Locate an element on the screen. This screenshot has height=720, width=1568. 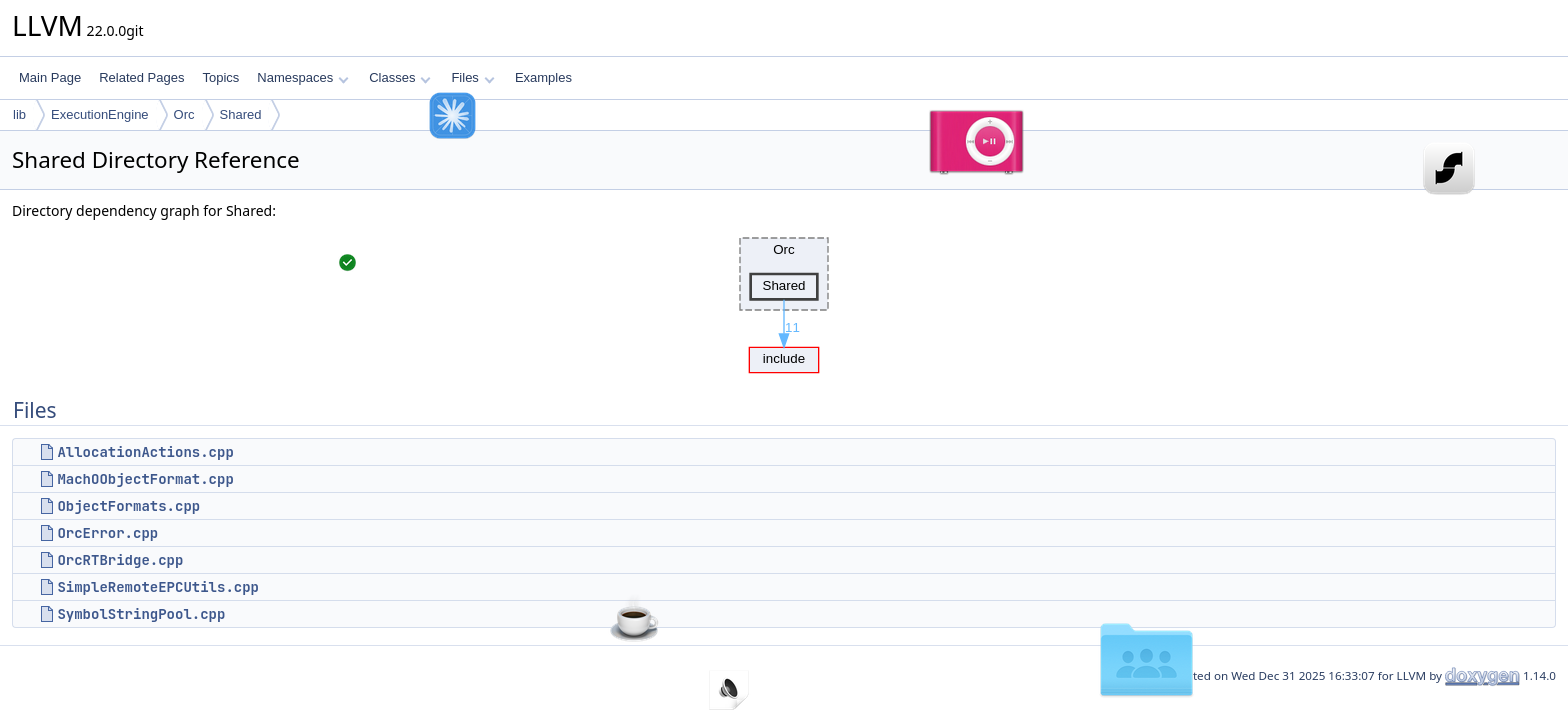
pink iPod shuffle device icon is located at coordinates (976, 124).